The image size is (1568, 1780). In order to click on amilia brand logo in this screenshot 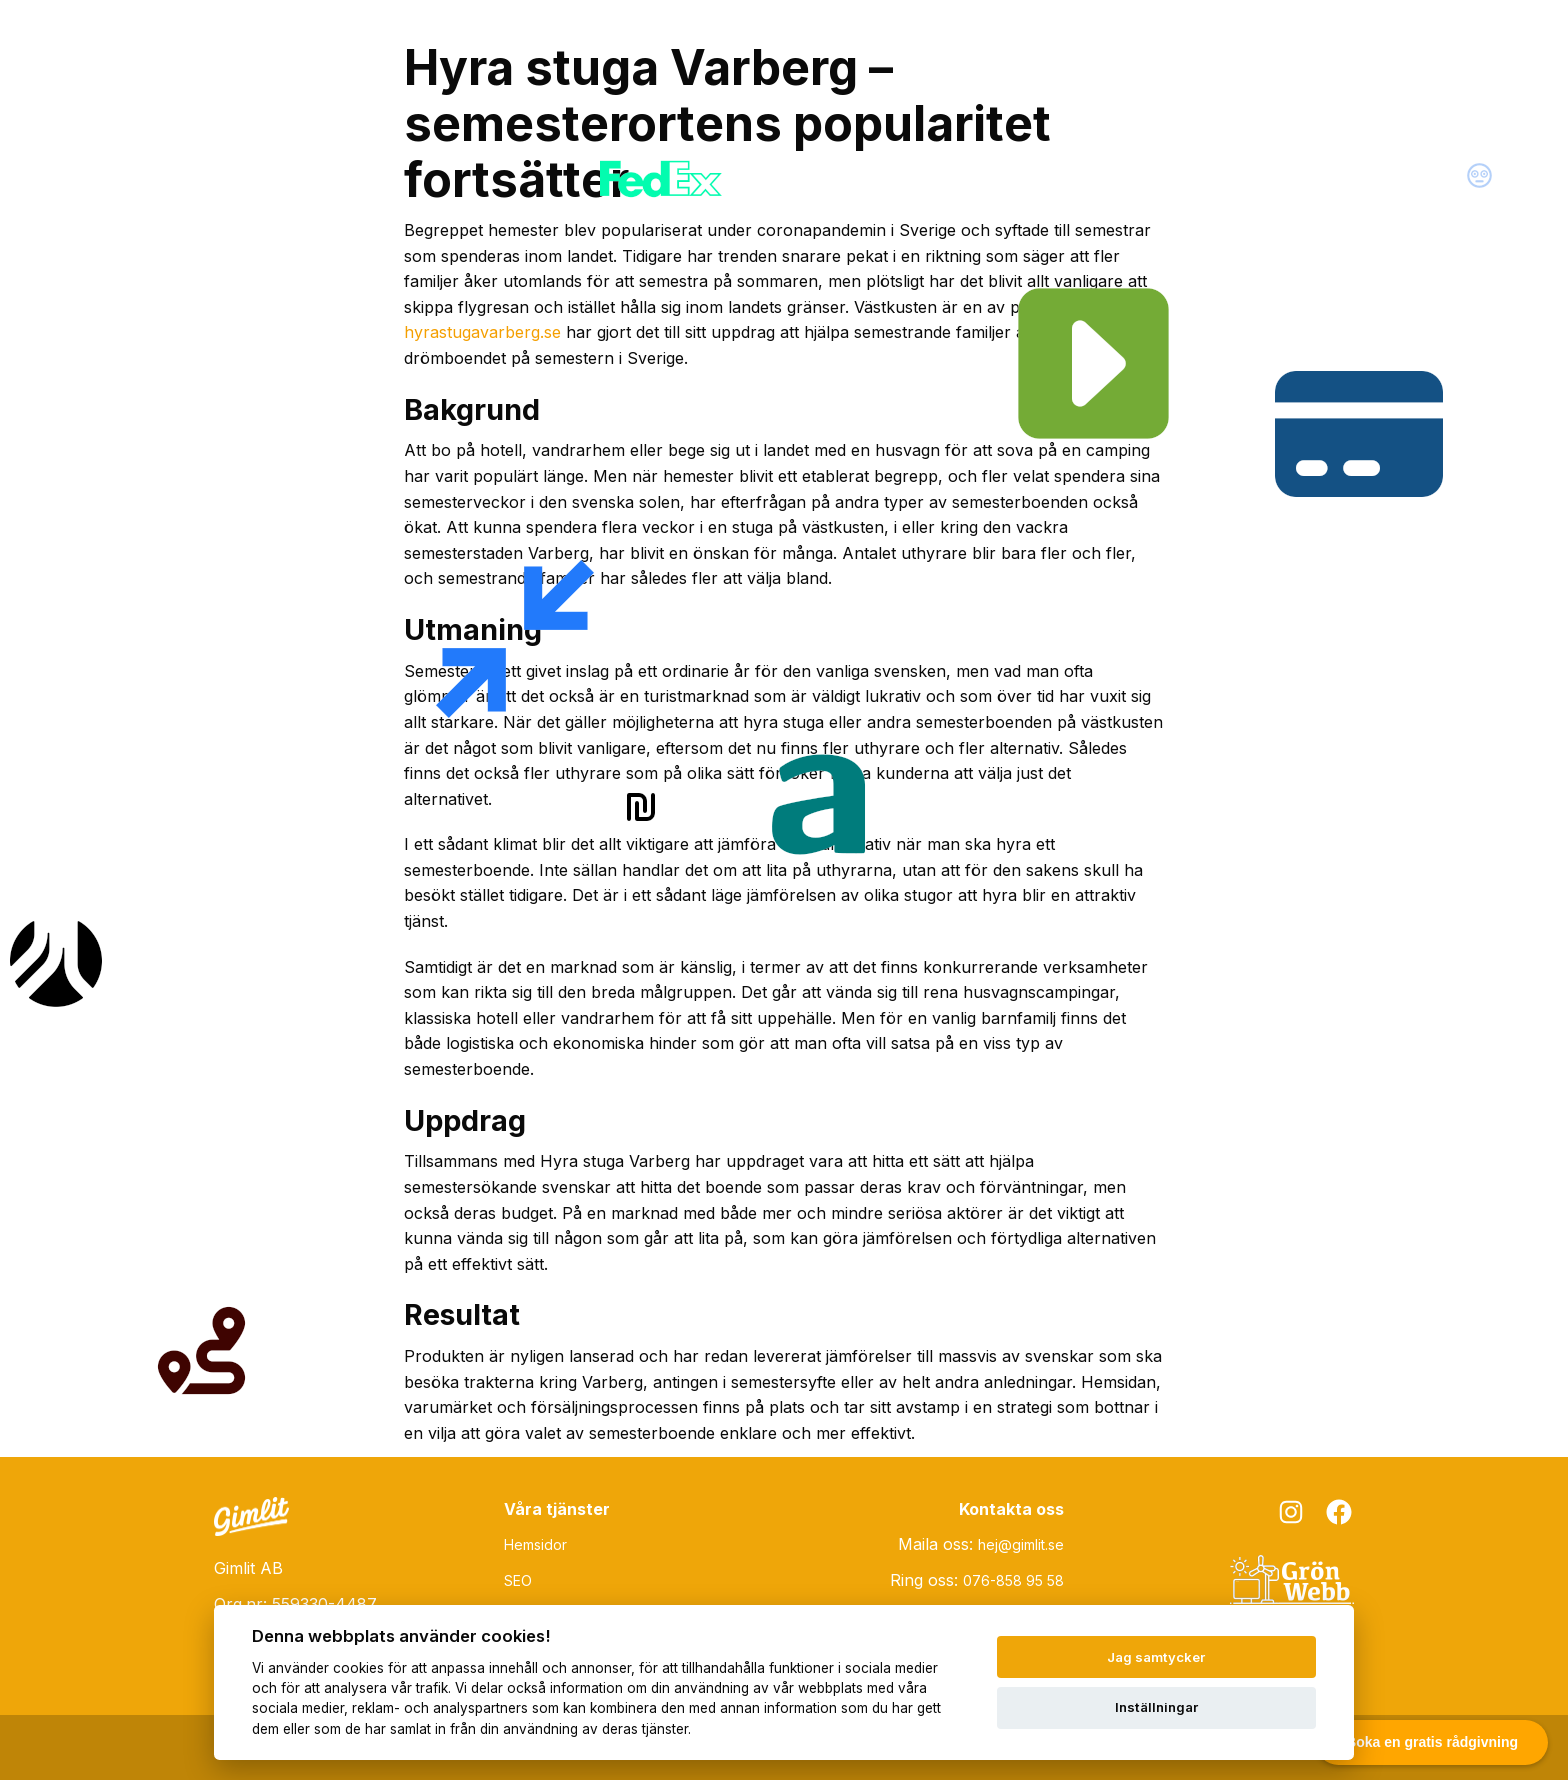, I will do `click(818, 804)`.